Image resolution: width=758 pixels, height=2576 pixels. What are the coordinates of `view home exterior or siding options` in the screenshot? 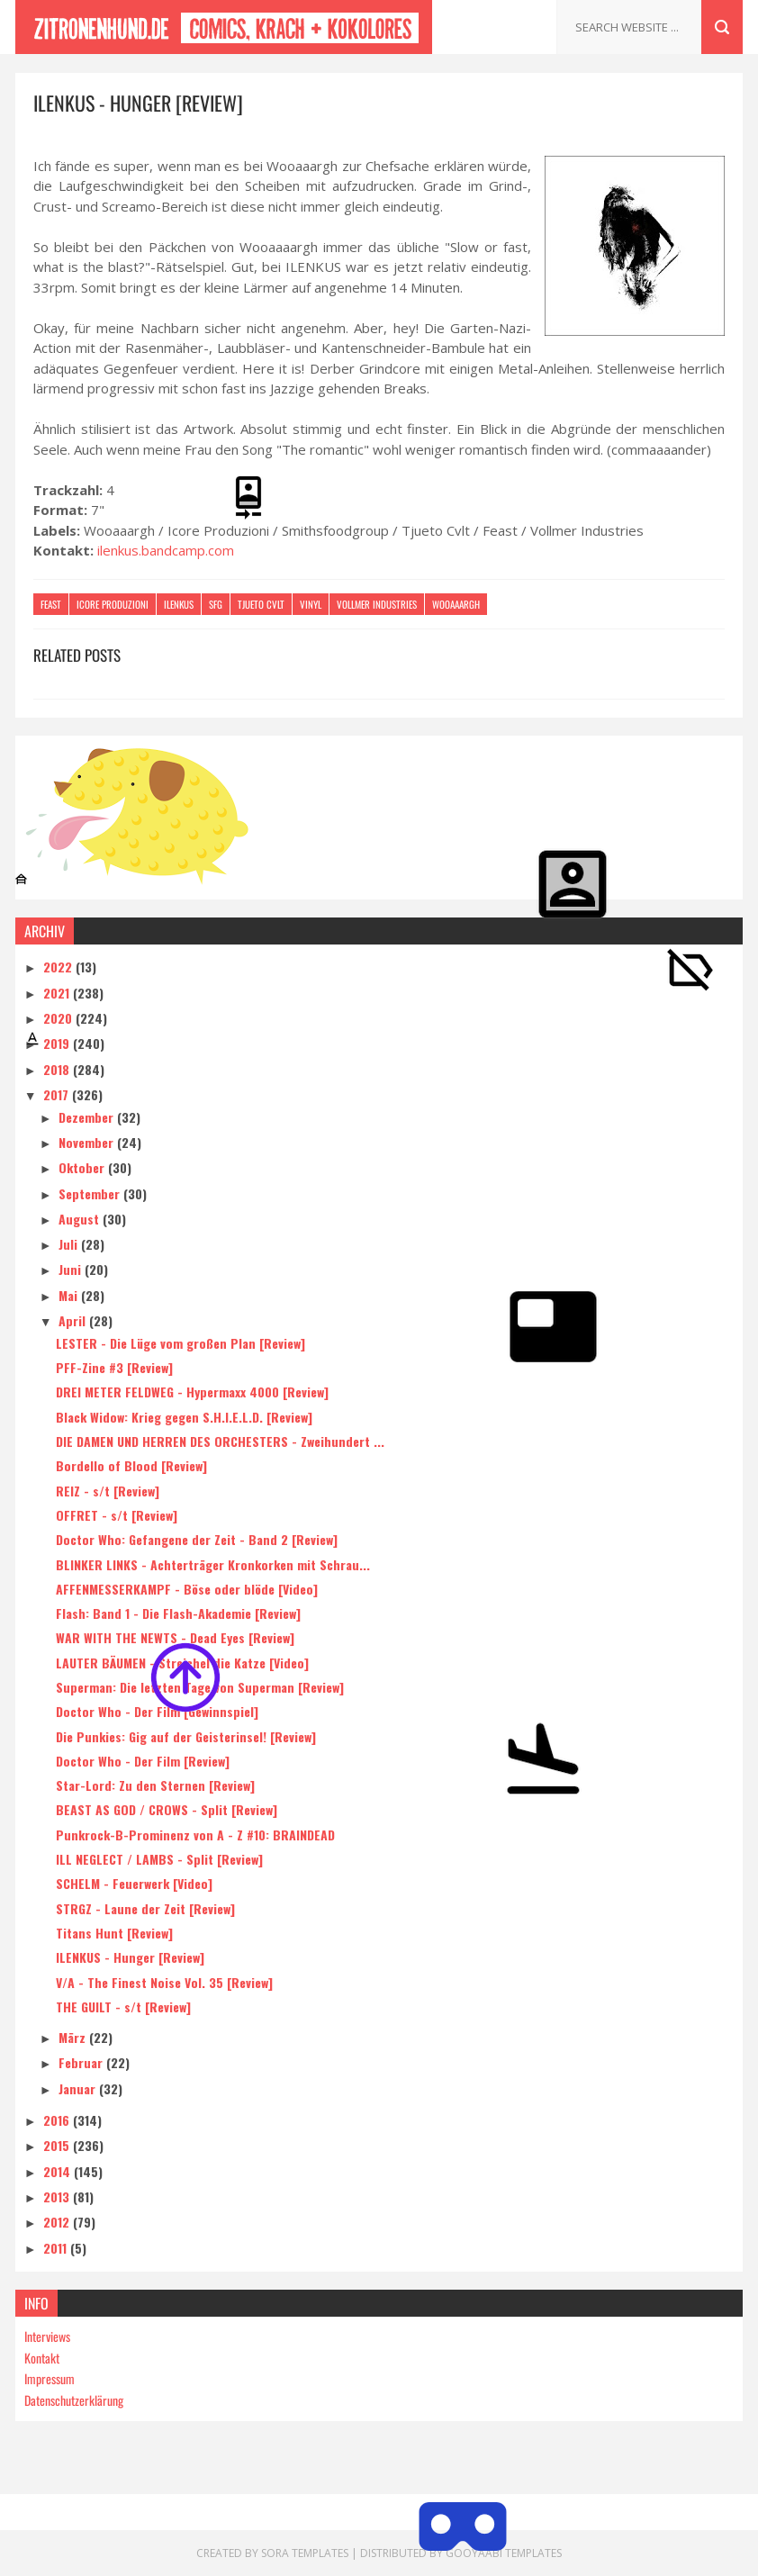 It's located at (21, 879).